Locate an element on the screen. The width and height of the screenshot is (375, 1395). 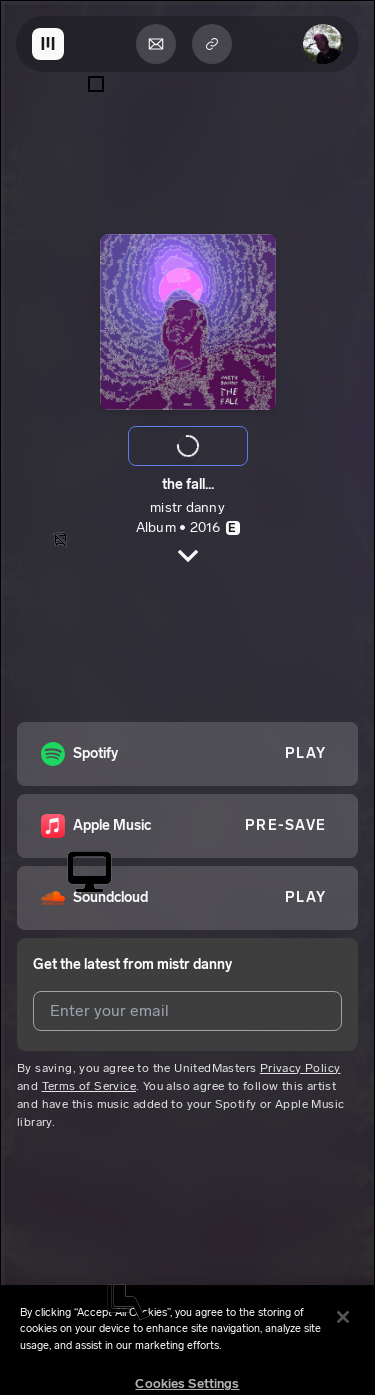
no transfer available at this stop is located at coordinates (60, 539).